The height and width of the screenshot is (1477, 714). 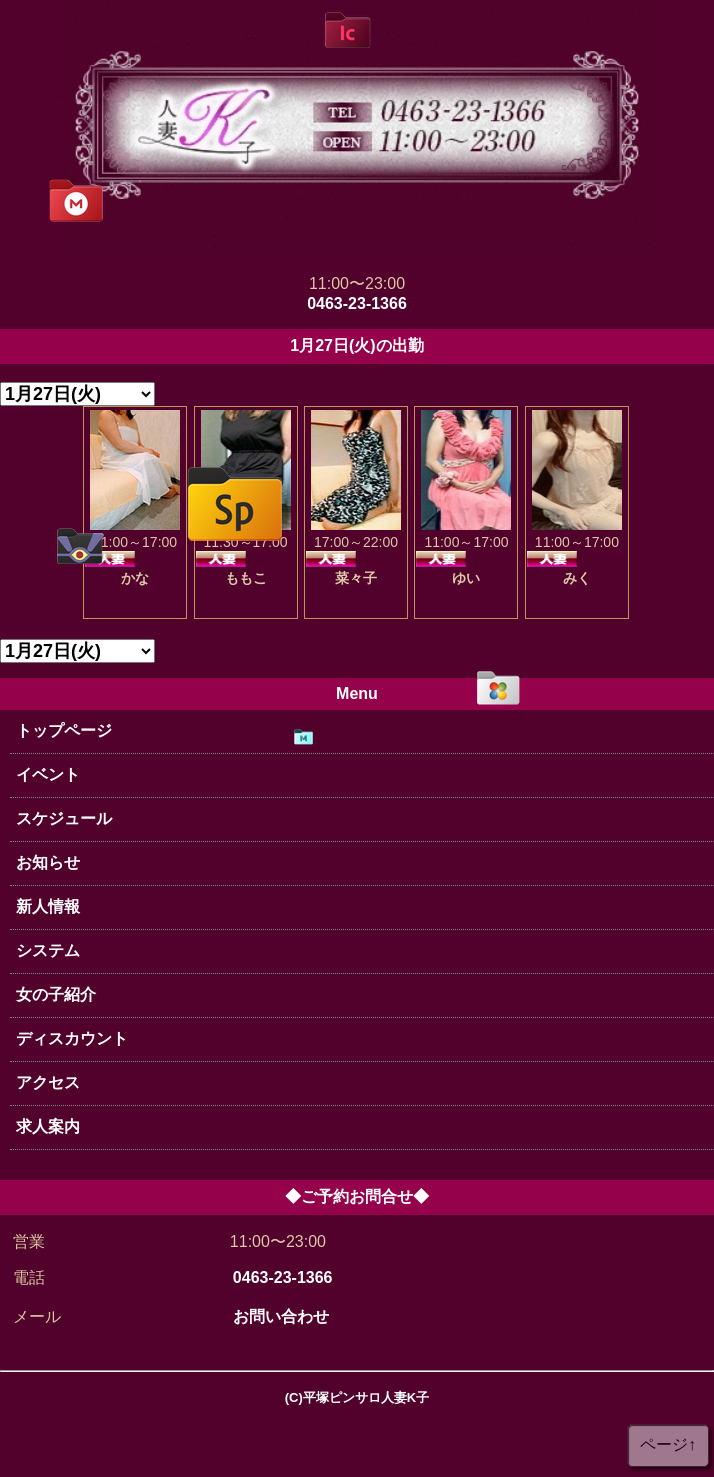 What do you see at coordinates (498, 689) in the screenshot?
I see `open the Eleven Forum community folder` at bounding box center [498, 689].